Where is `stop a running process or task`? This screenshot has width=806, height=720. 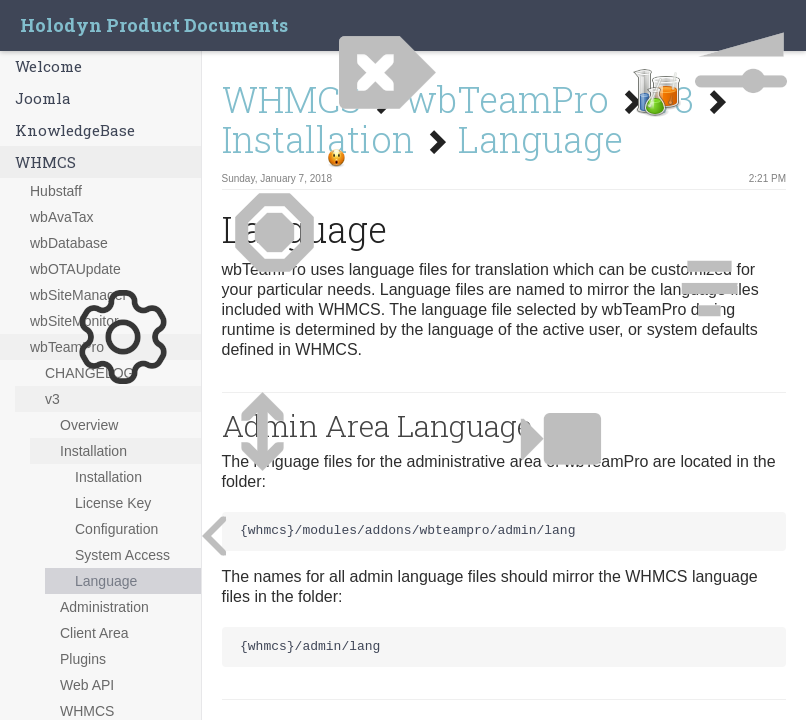 stop a running process or task is located at coordinates (274, 232).